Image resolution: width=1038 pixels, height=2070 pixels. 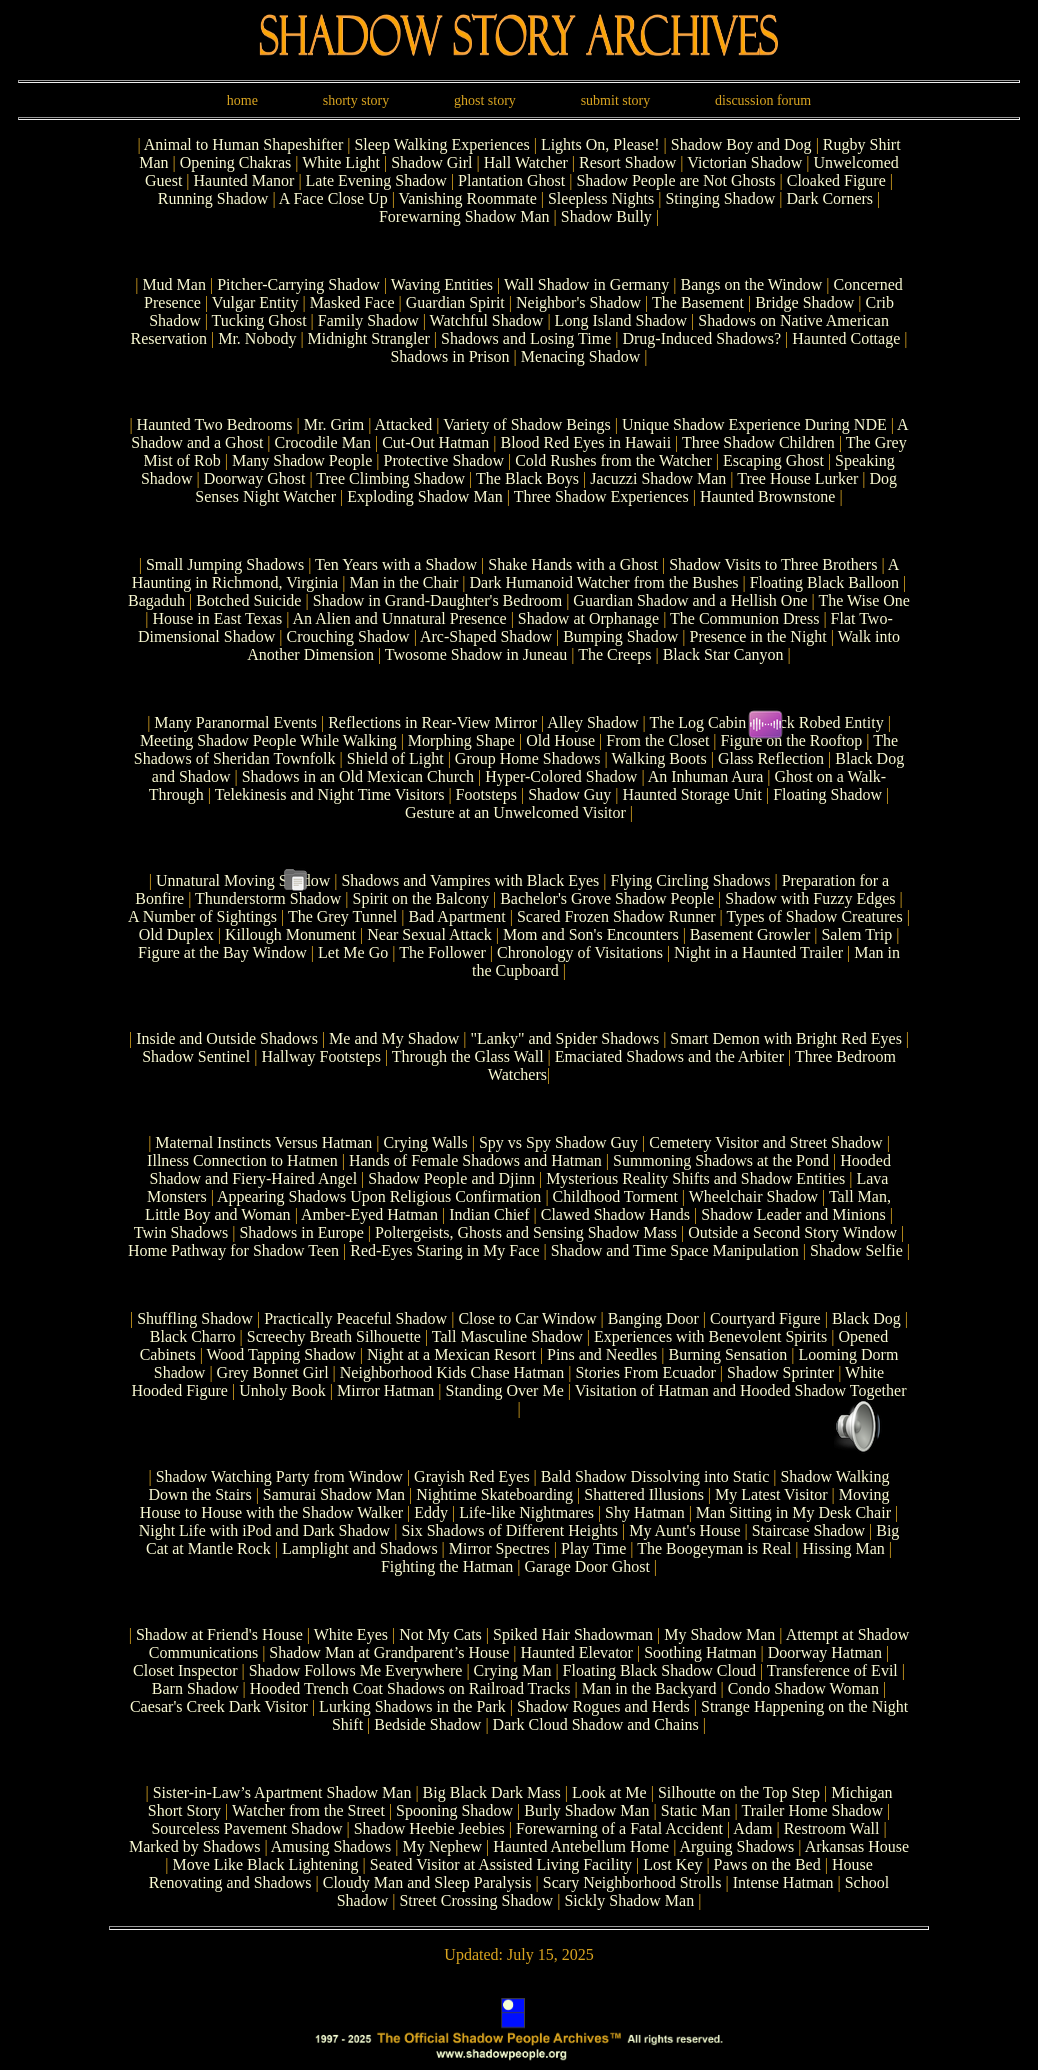 I want to click on open a document from file browser, so click(x=295, y=879).